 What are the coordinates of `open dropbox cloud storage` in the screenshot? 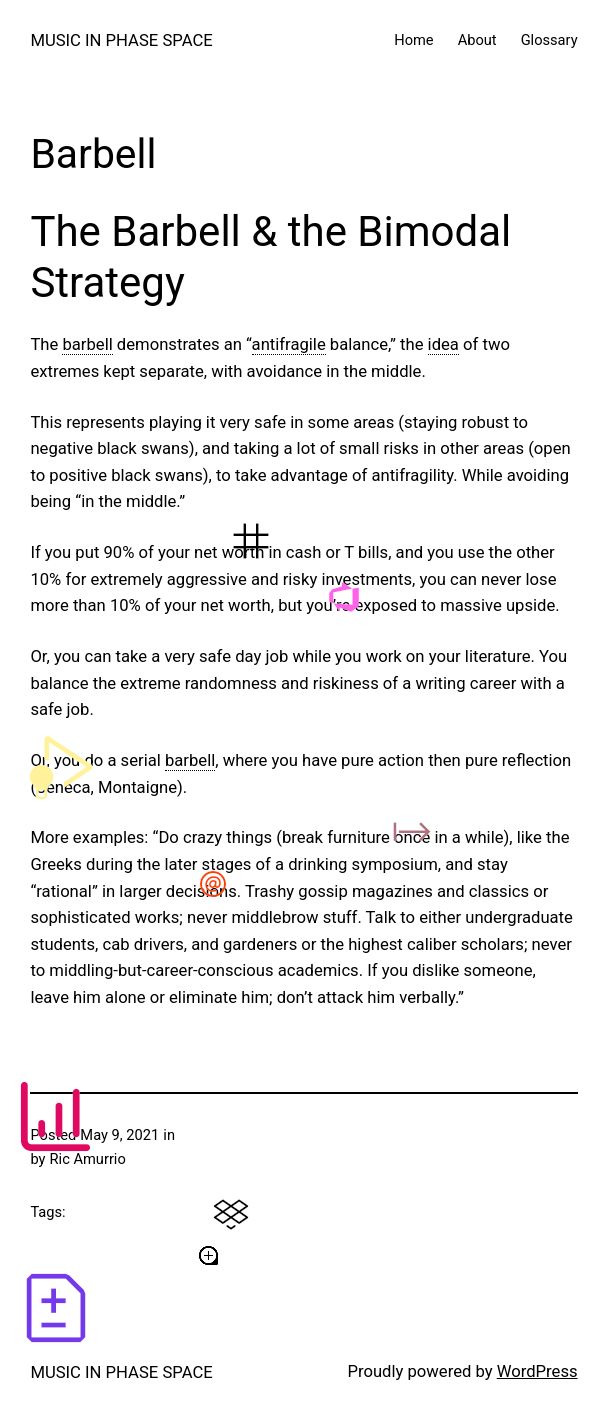 It's located at (231, 1213).